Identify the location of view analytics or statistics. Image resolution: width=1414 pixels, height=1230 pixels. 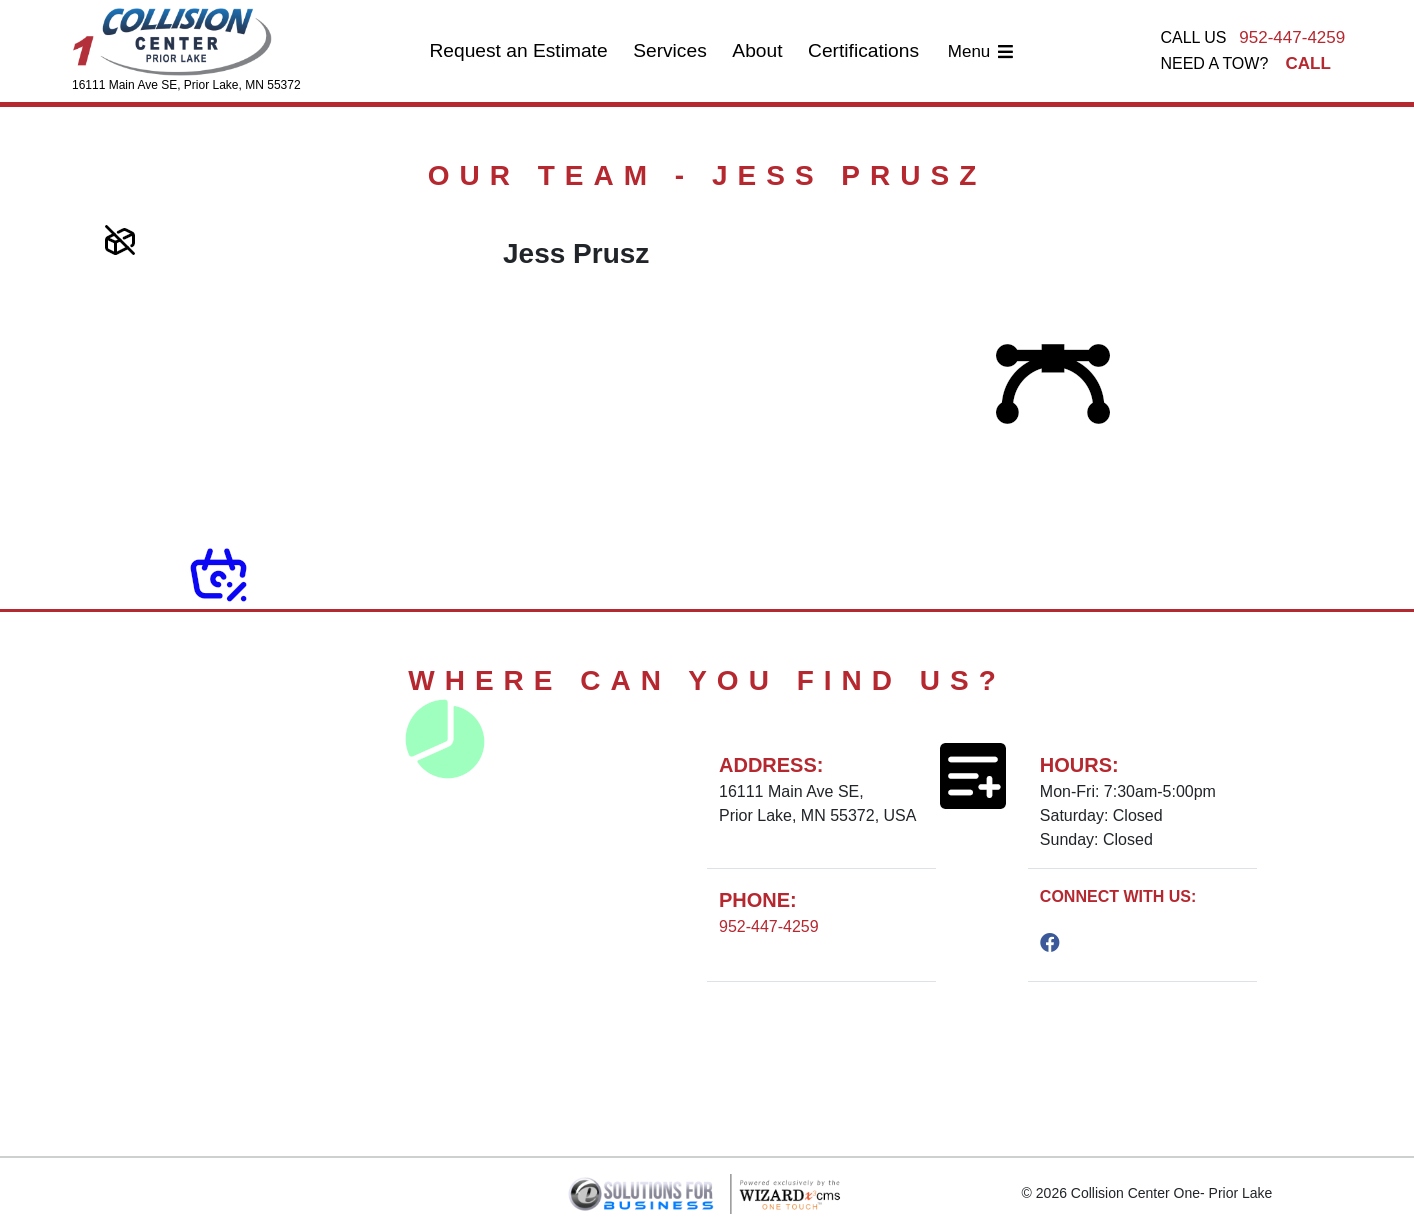
(445, 739).